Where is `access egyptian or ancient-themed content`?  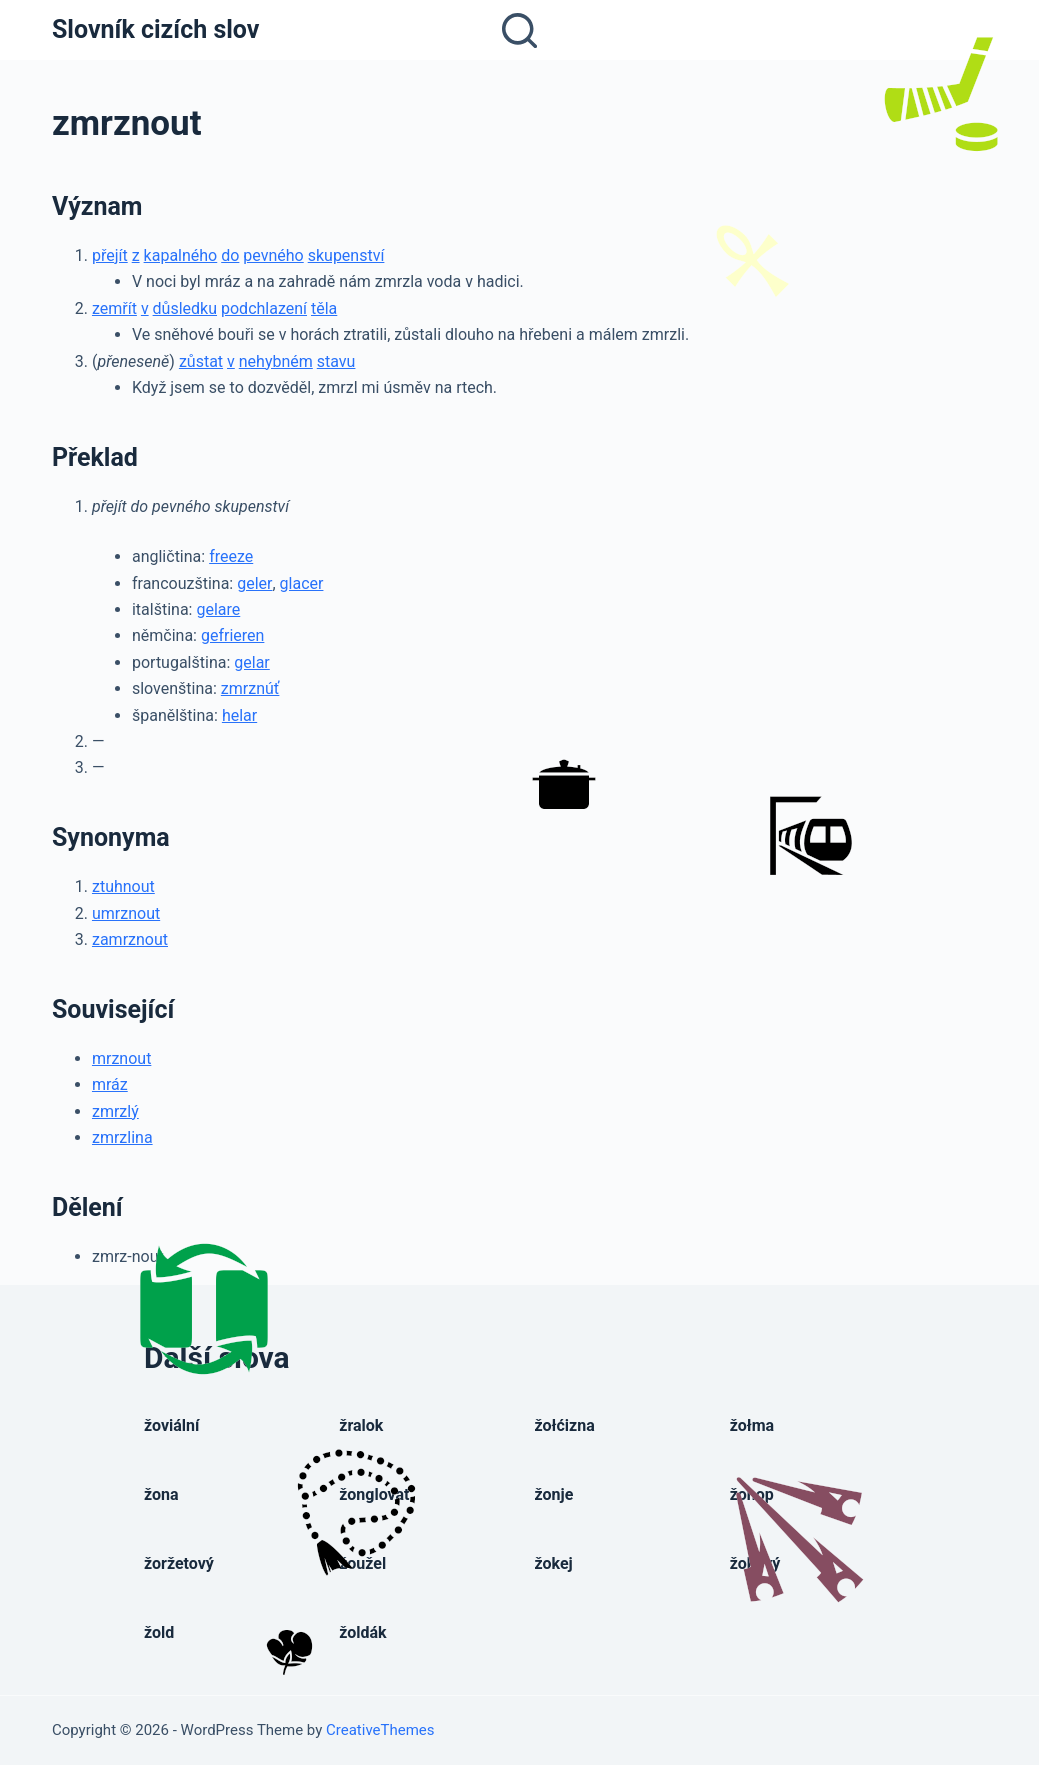
access egyptian or ancient-themed content is located at coordinates (752, 261).